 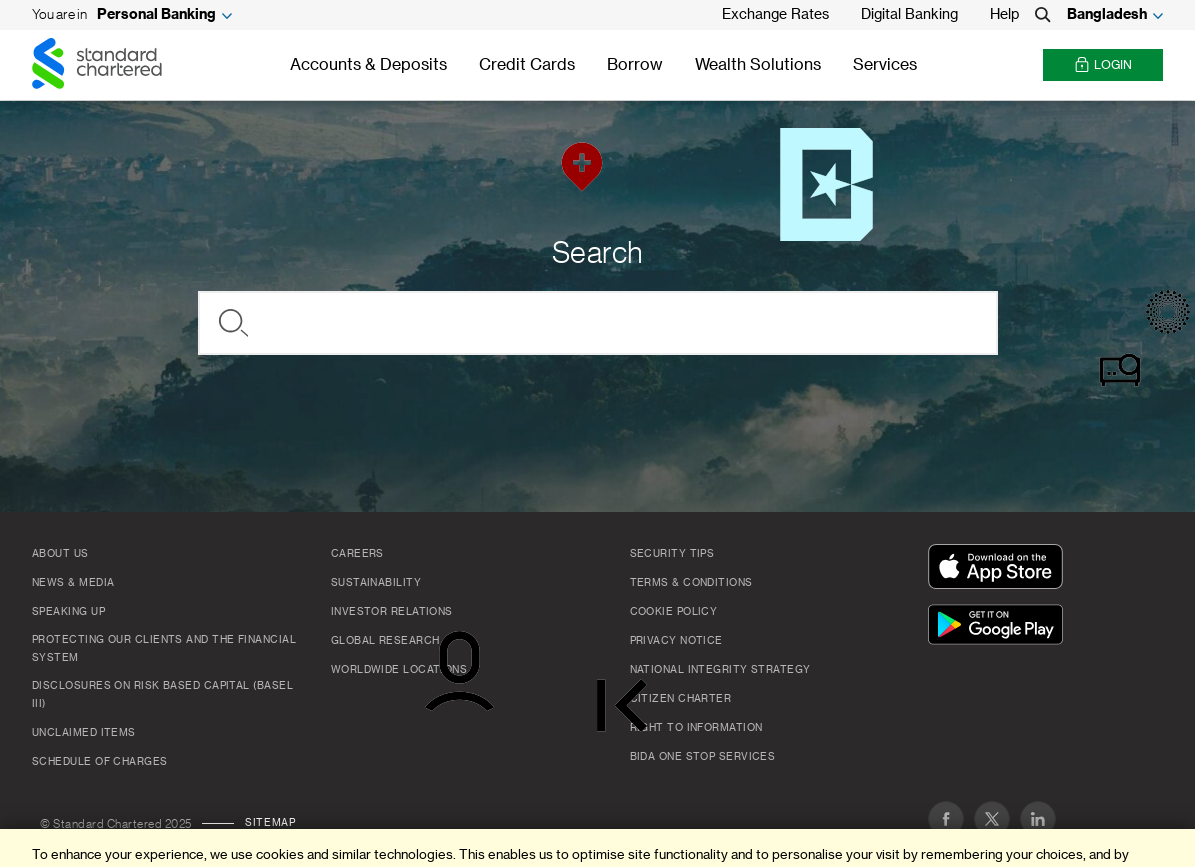 What do you see at coordinates (459, 671) in the screenshot?
I see `view user profile` at bounding box center [459, 671].